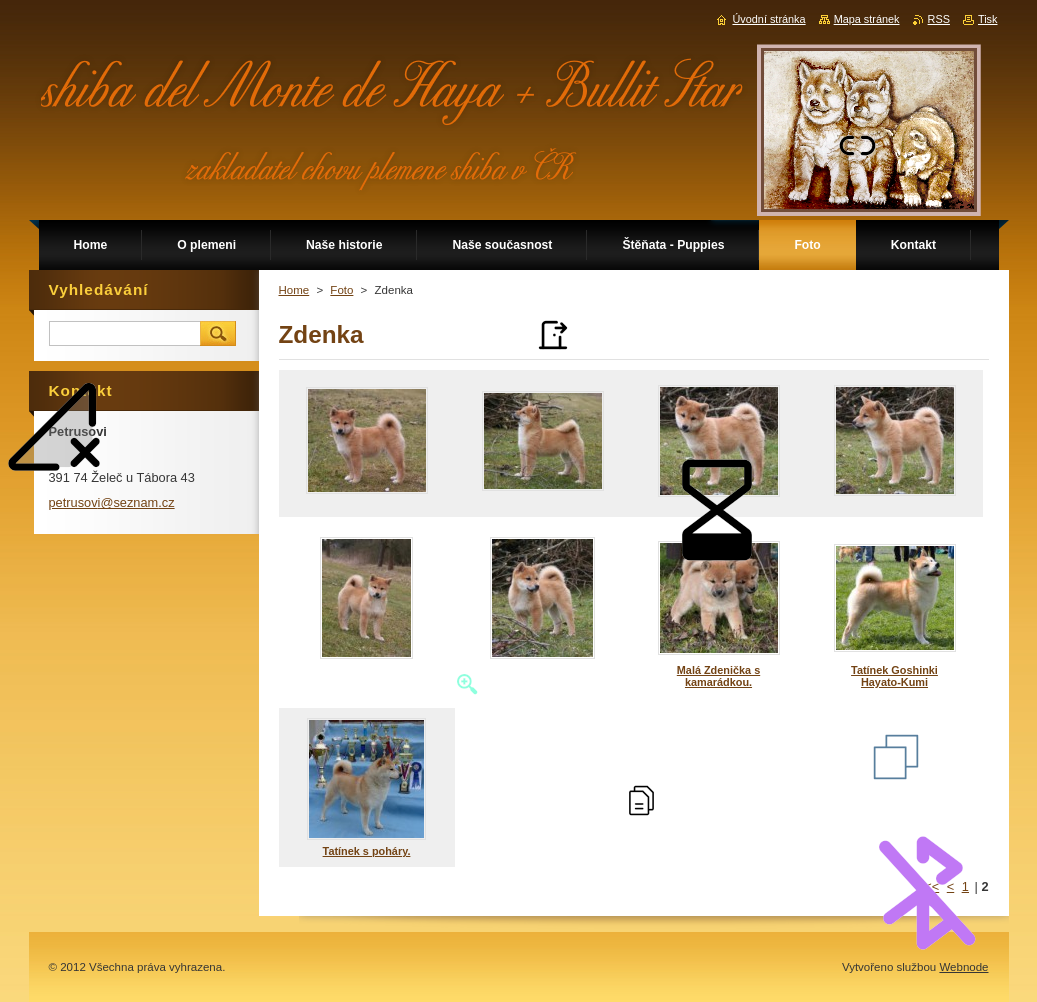  I want to click on log out of your account, so click(553, 335).